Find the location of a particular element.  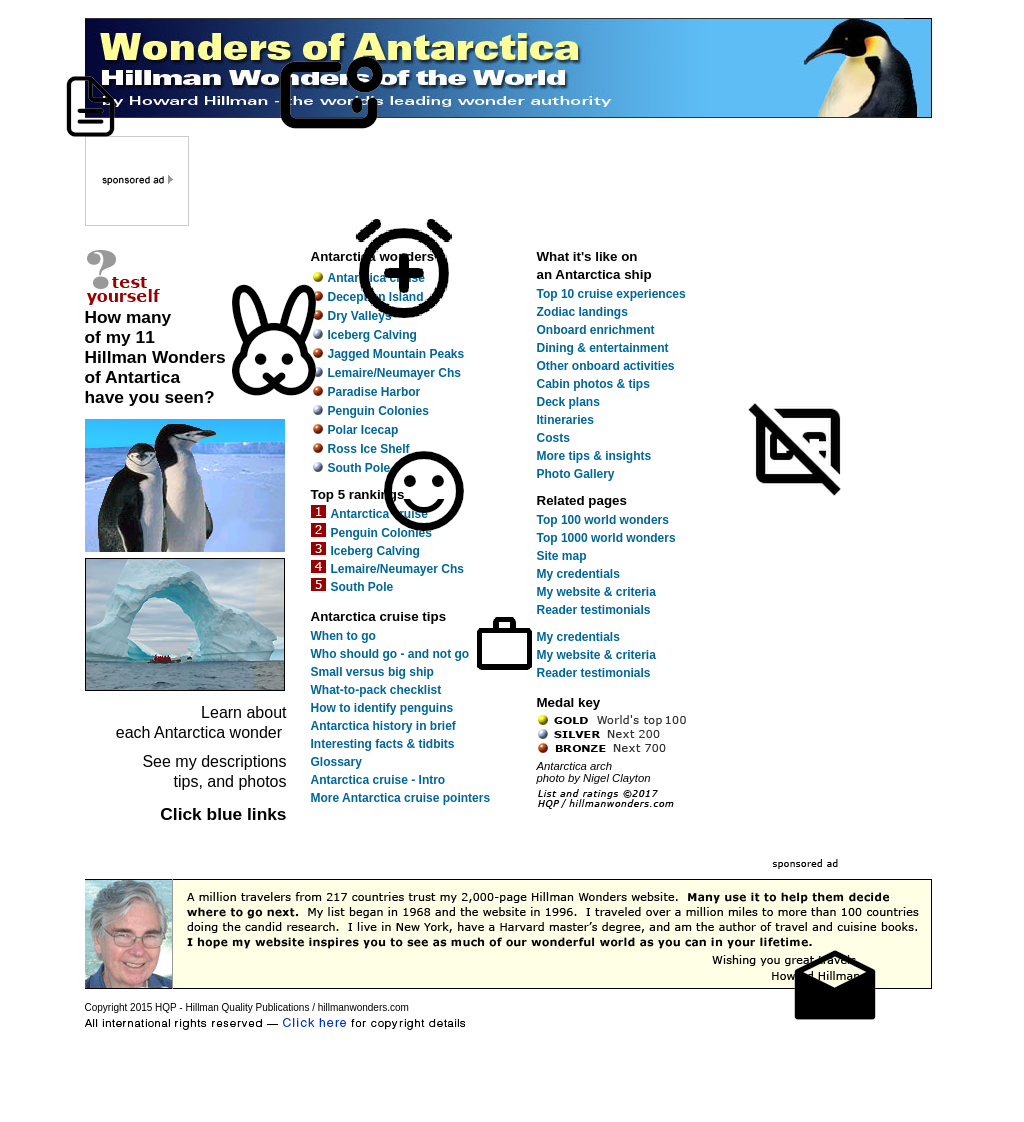

access phone camera settings is located at coordinates (331, 92).